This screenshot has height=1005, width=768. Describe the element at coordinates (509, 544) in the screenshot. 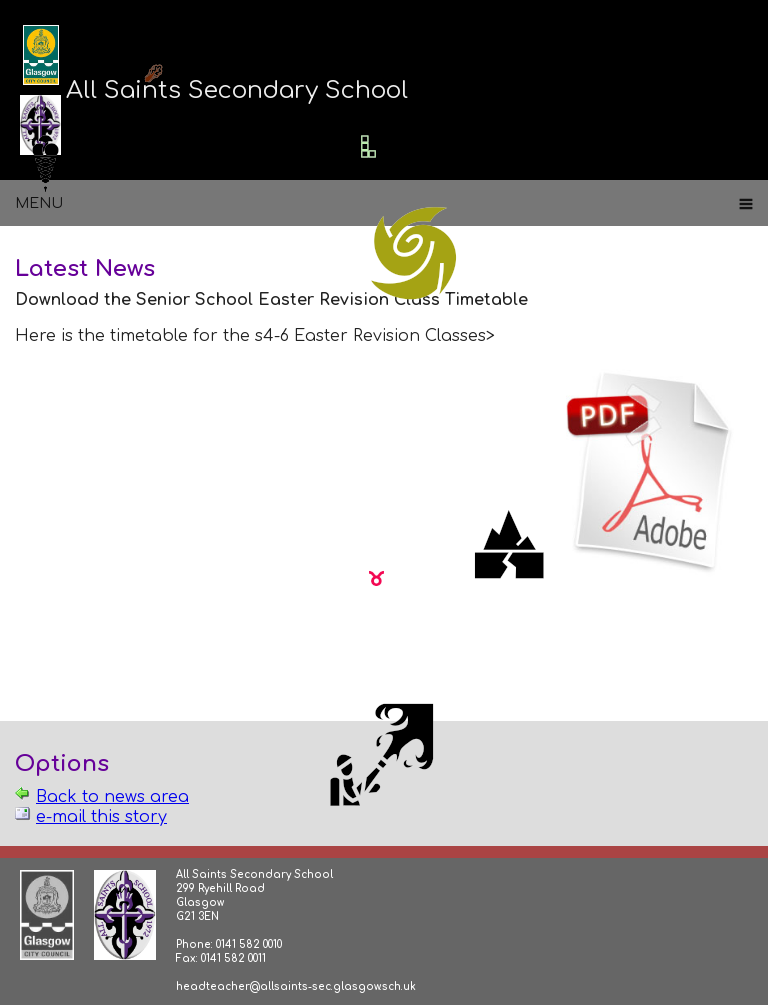

I see `explore valley or mountain terrain` at that location.